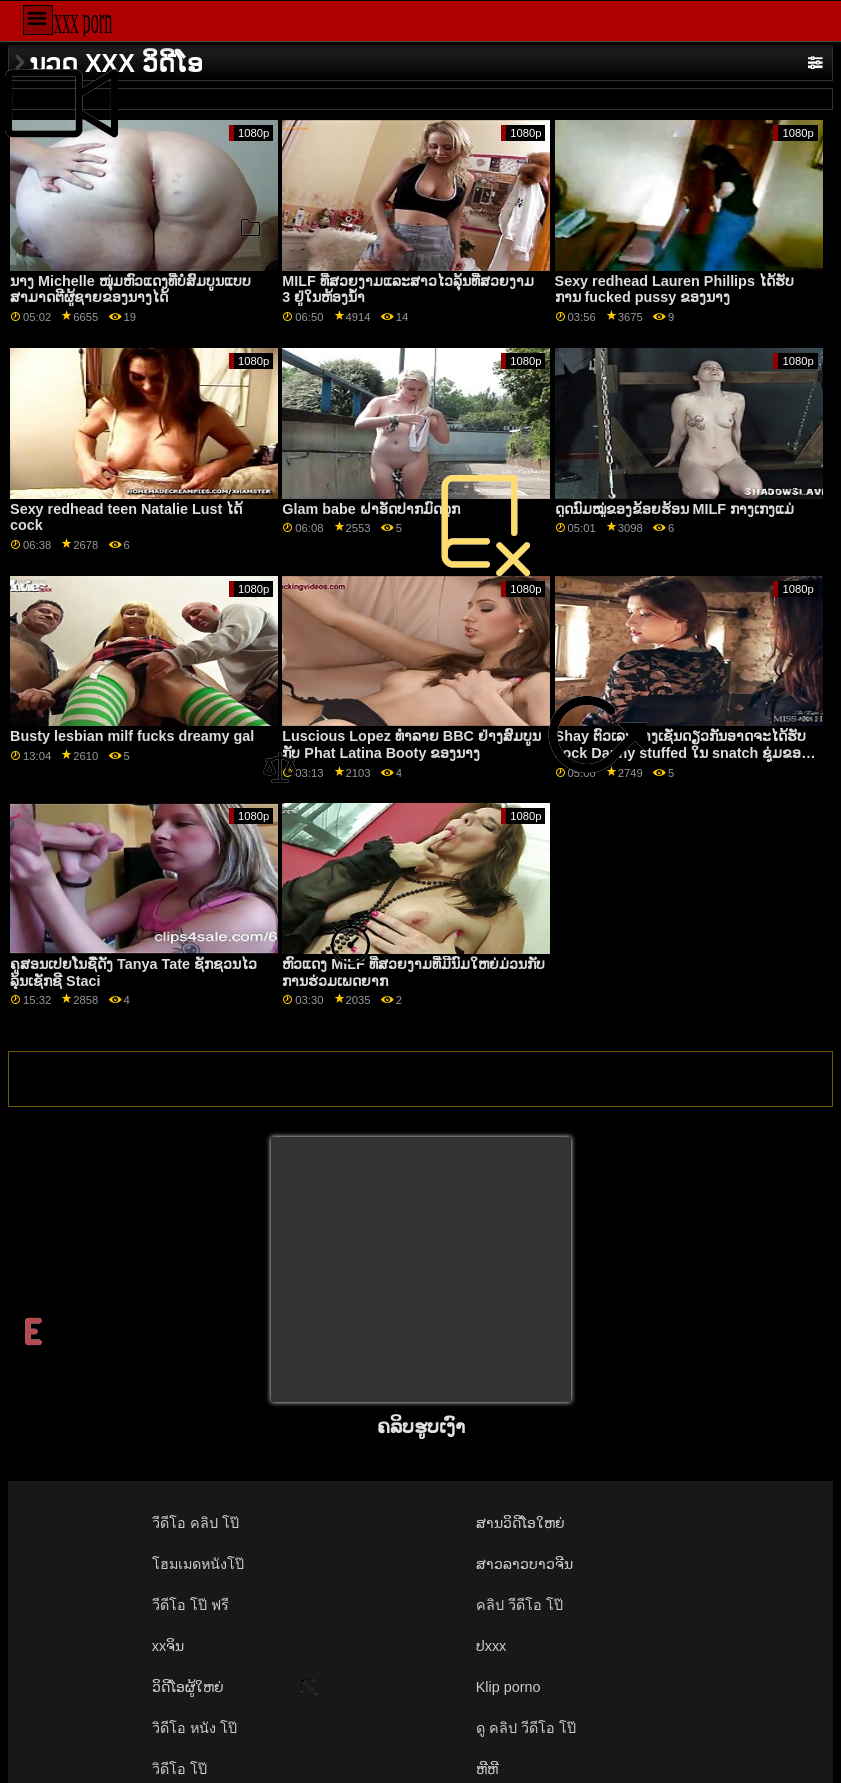 This screenshot has width=841, height=1783. Describe the element at coordinates (280, 769) in the screenshot. I see `view license or legal information` at that location.